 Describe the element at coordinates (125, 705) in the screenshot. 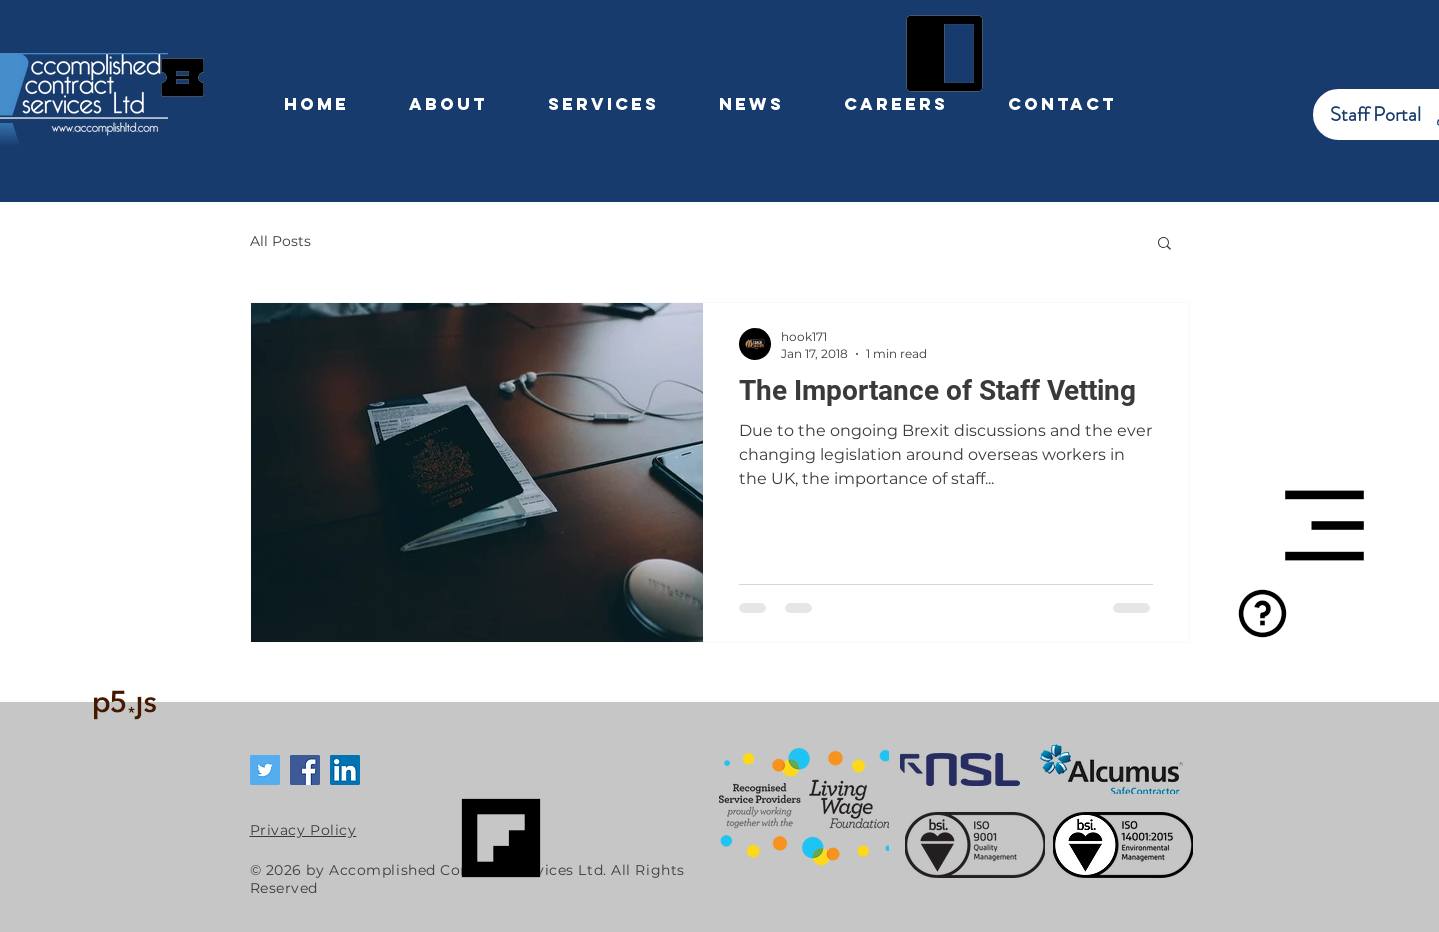

I see `p5.js creative coding library logo` at that location.